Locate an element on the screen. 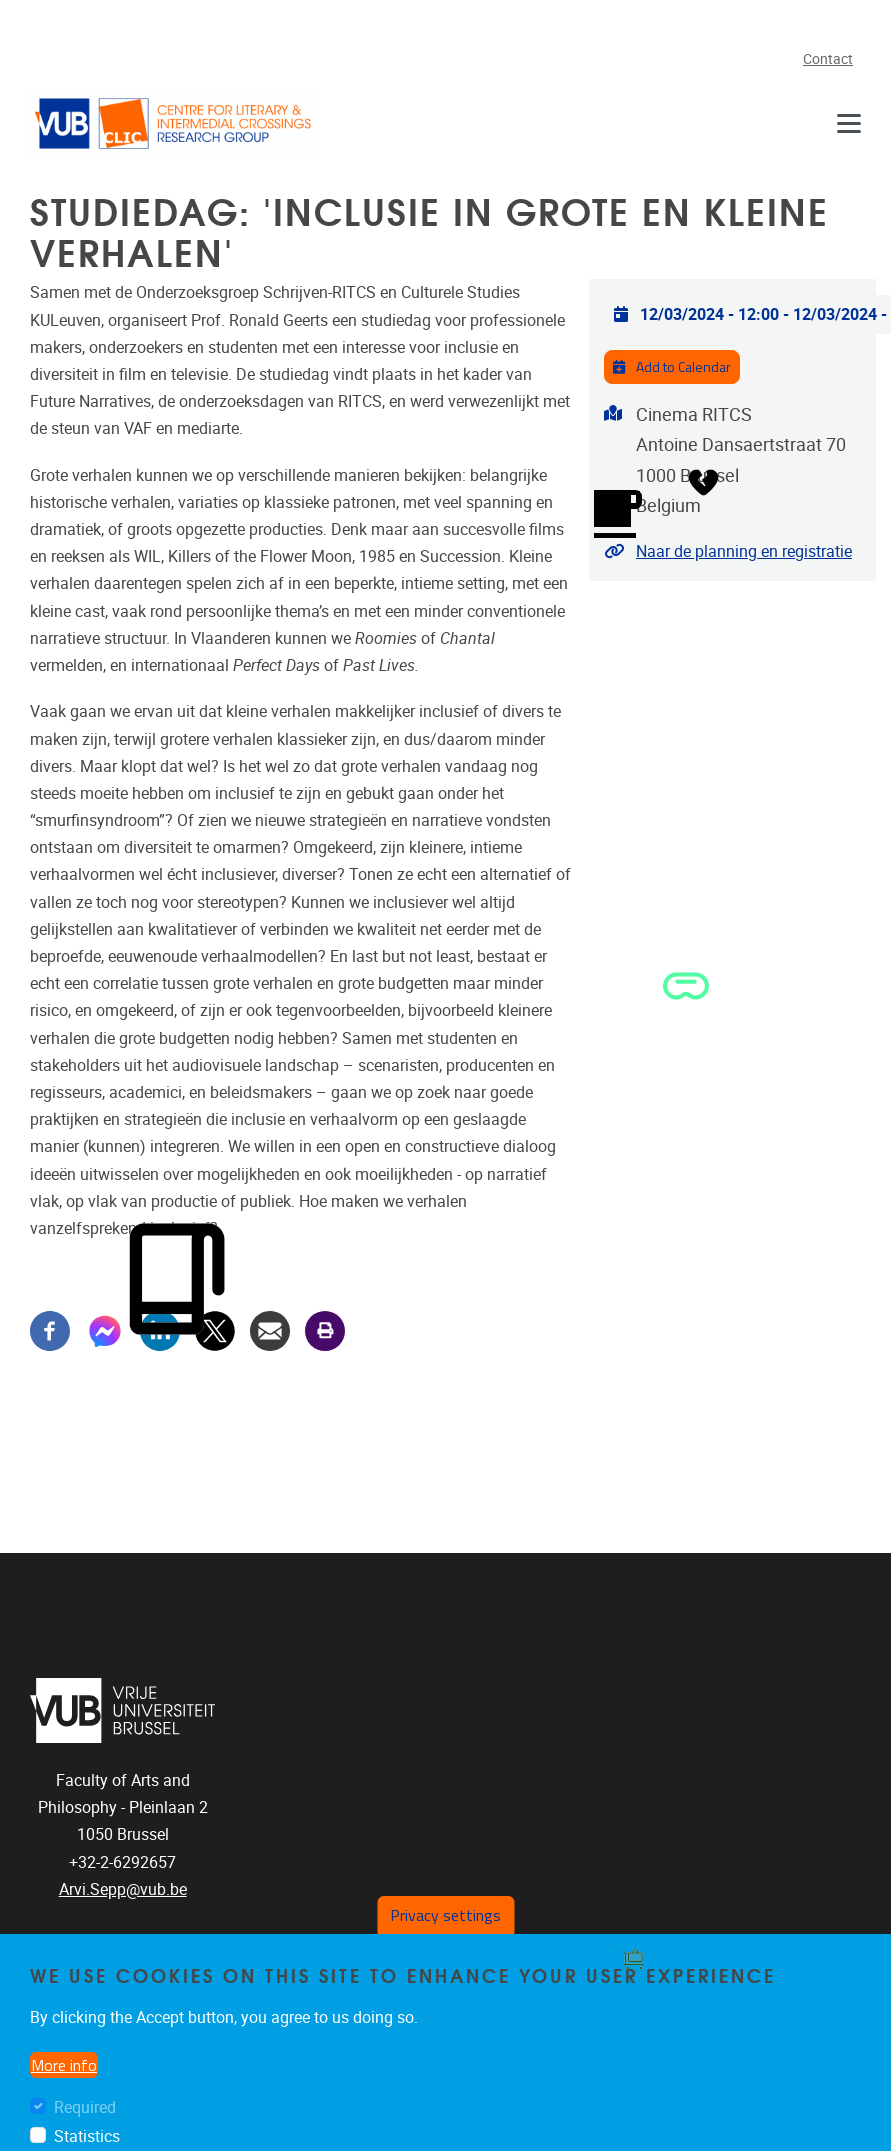 The image size is (891, 2151). unlike or remove from favorites is located at coordinates (703, 482).